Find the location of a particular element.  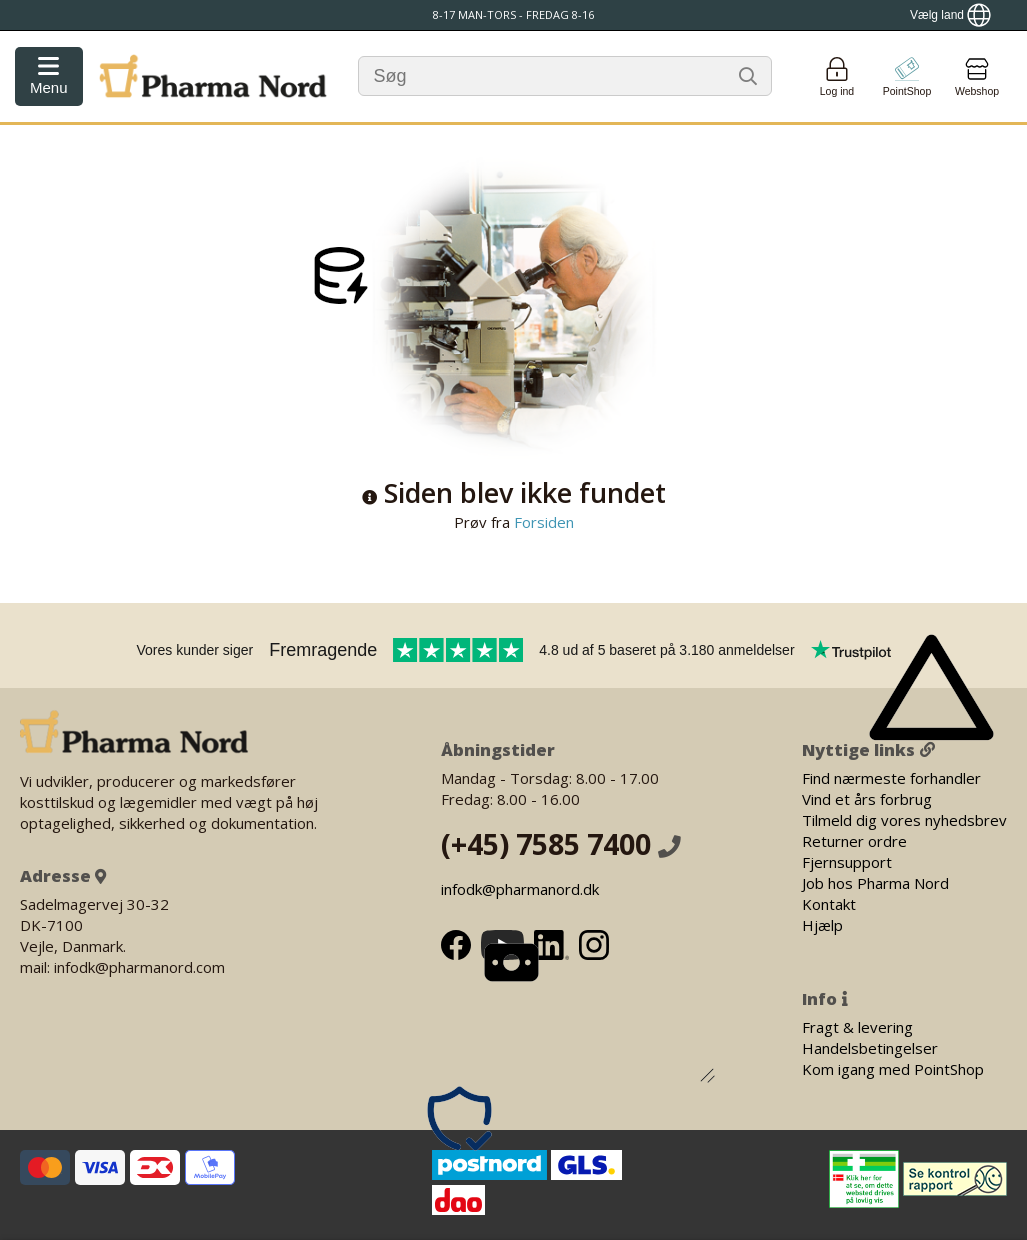

indicates signal strength or connectivity level is located at coordinates (708, 1076).